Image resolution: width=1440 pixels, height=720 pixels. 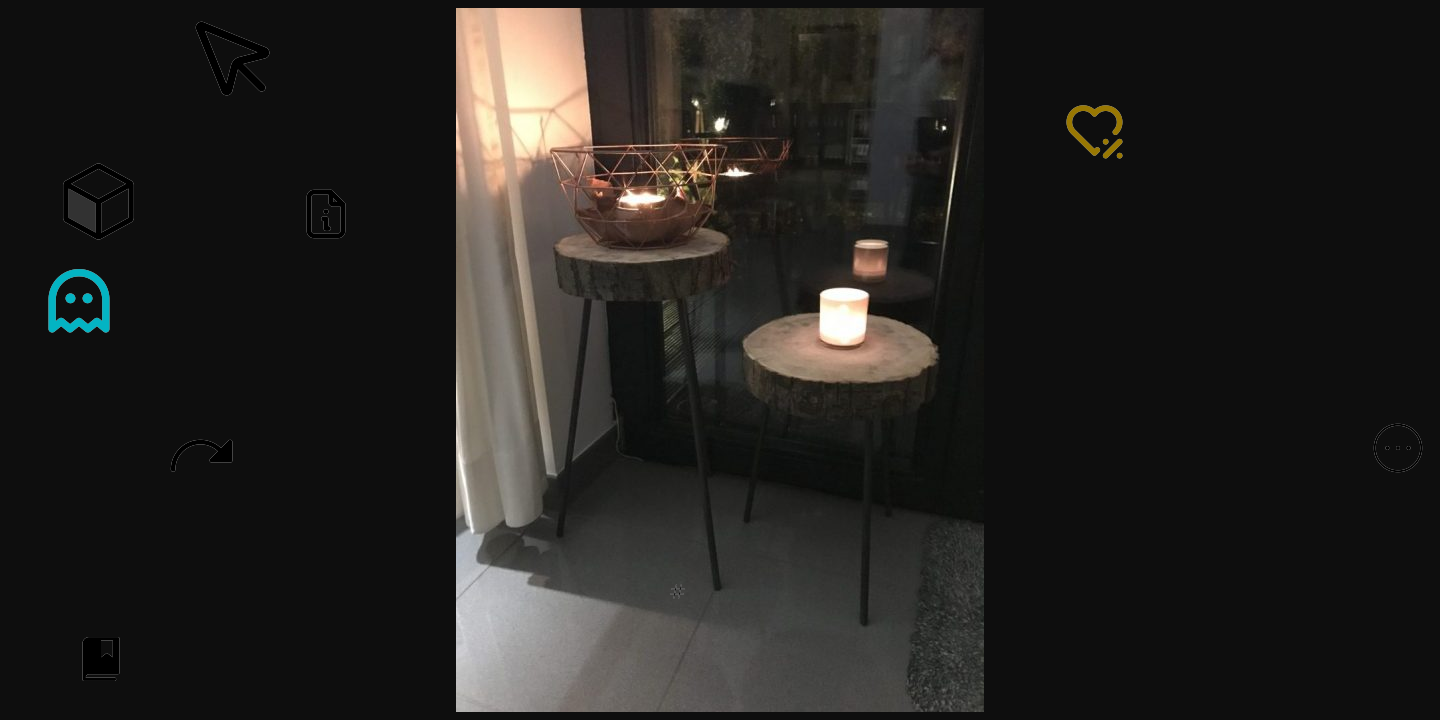 I want to click on cursor or pointer indicator, so click(x=234, y=60).